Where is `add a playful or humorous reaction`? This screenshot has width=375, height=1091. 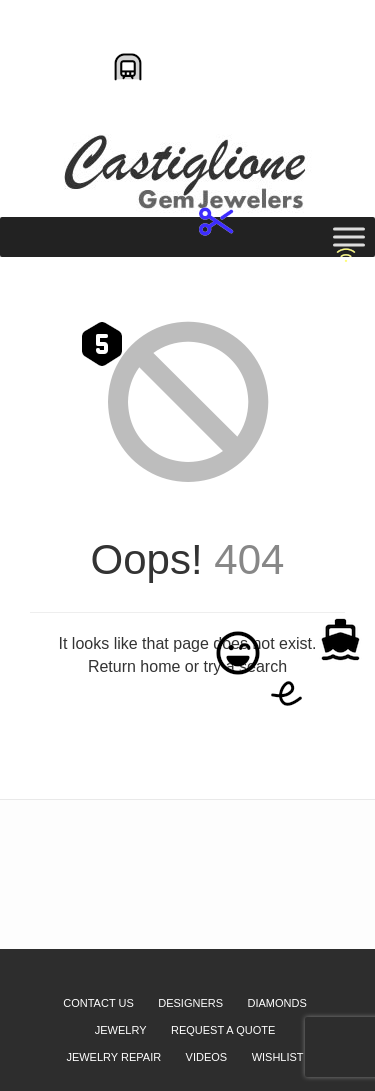 add a playful or humorous reaction is located at coordinates (238, 653).